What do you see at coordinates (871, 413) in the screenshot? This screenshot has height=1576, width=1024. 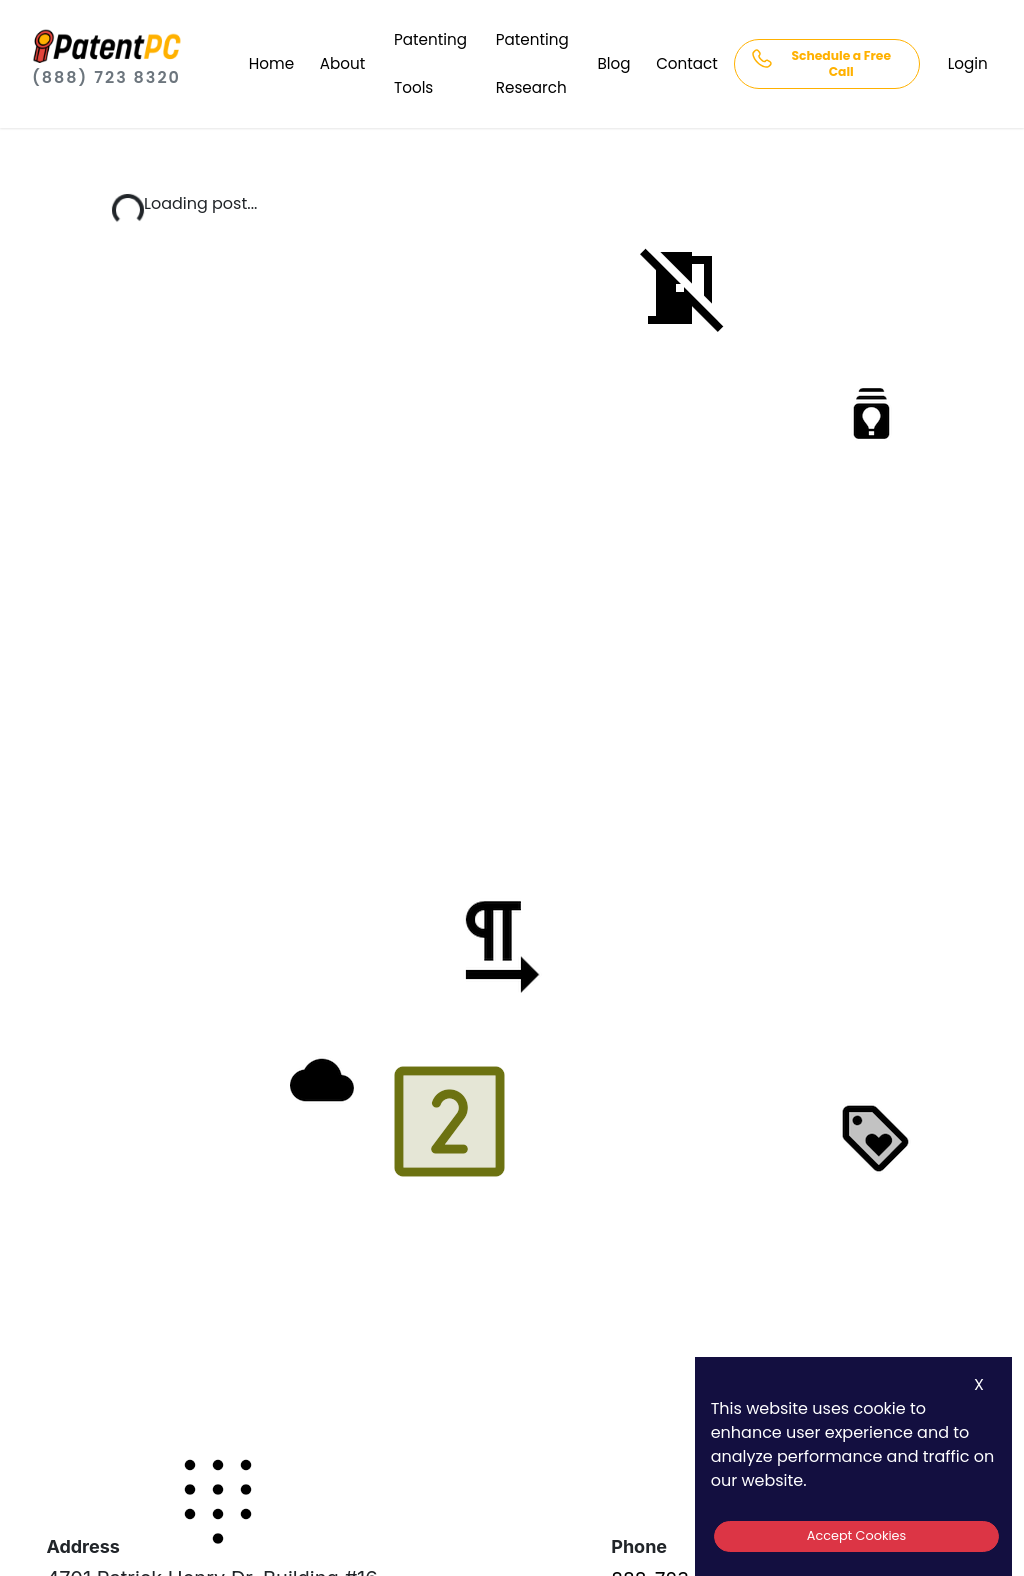 I see `view batch prediction results` at bounding box center [871, 413].